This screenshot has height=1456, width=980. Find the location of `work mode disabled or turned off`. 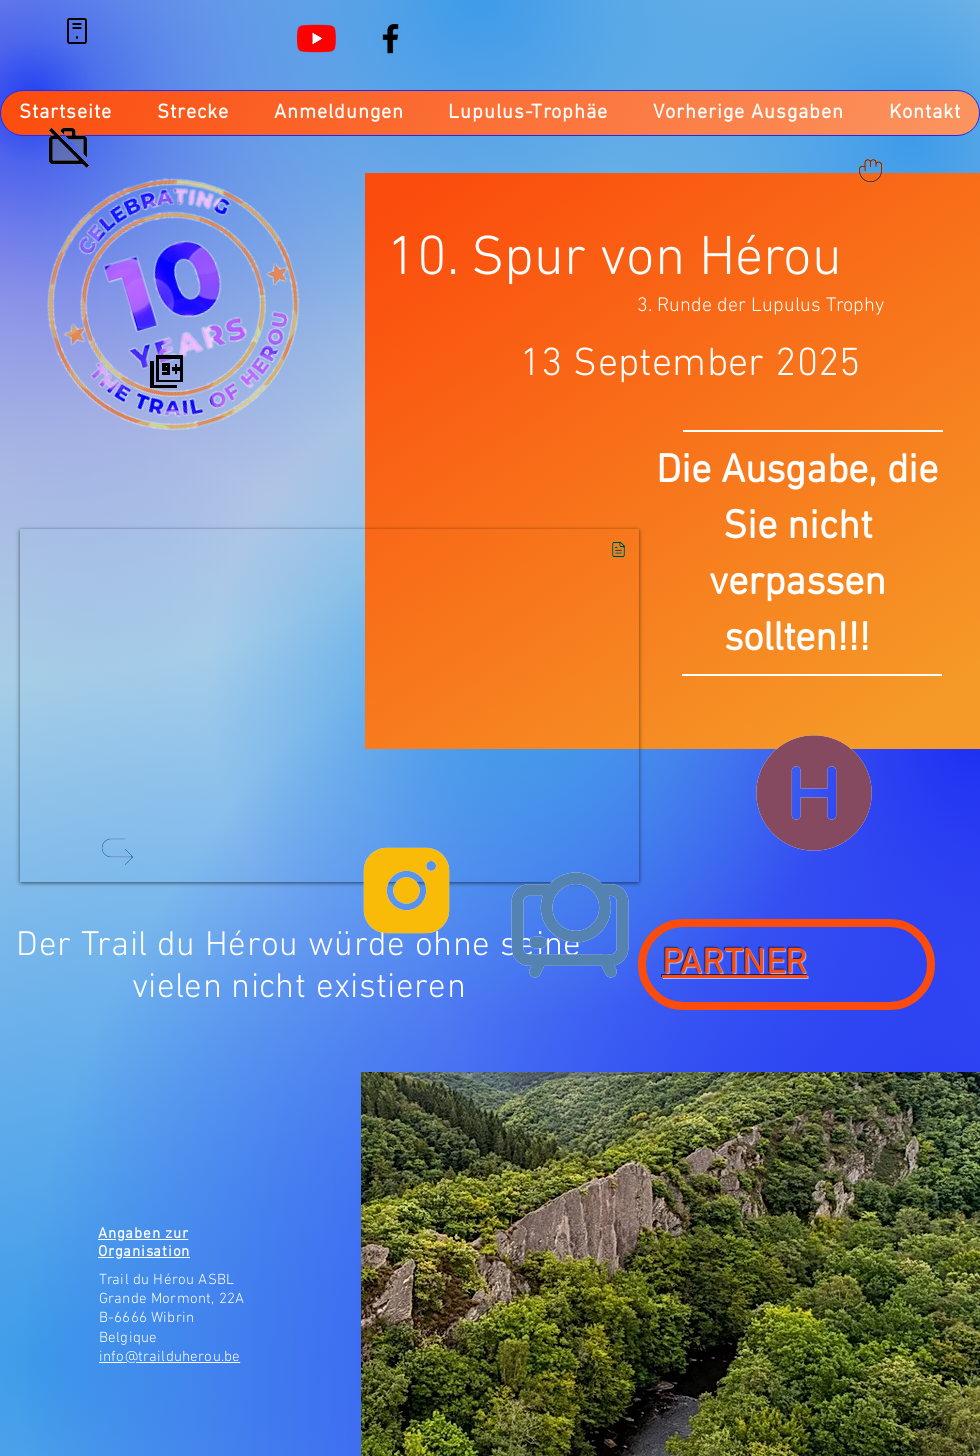

work mode disabled or turned off is located at coordinates (68, 147).